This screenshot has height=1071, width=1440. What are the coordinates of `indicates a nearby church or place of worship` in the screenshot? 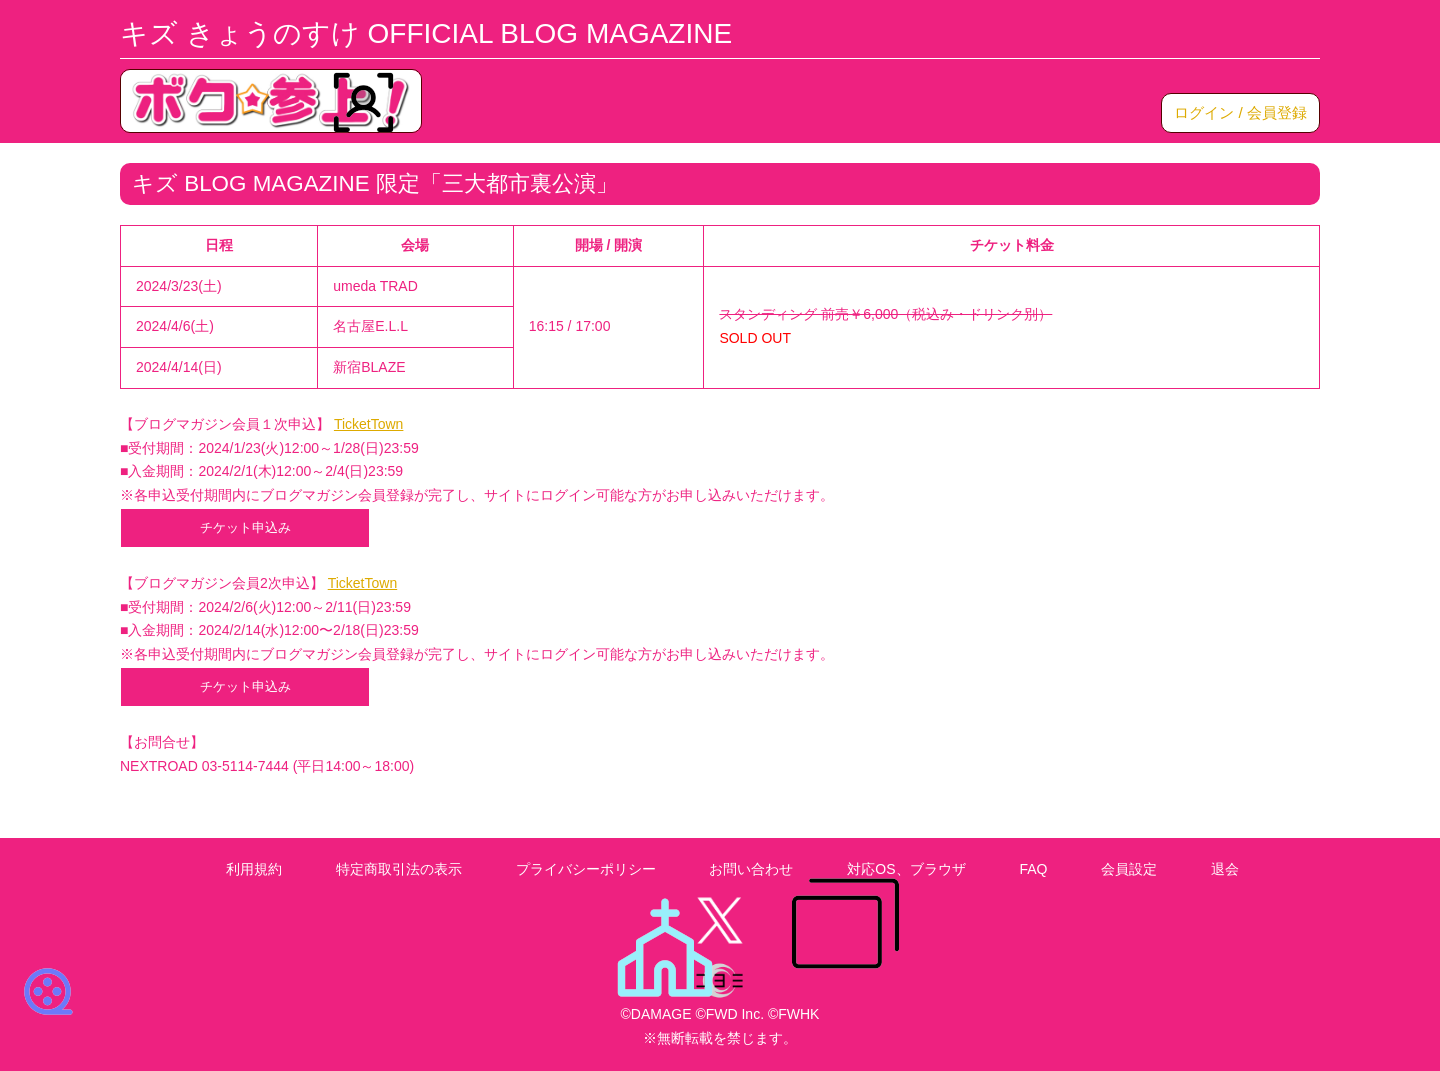 It's located at (665, 953).